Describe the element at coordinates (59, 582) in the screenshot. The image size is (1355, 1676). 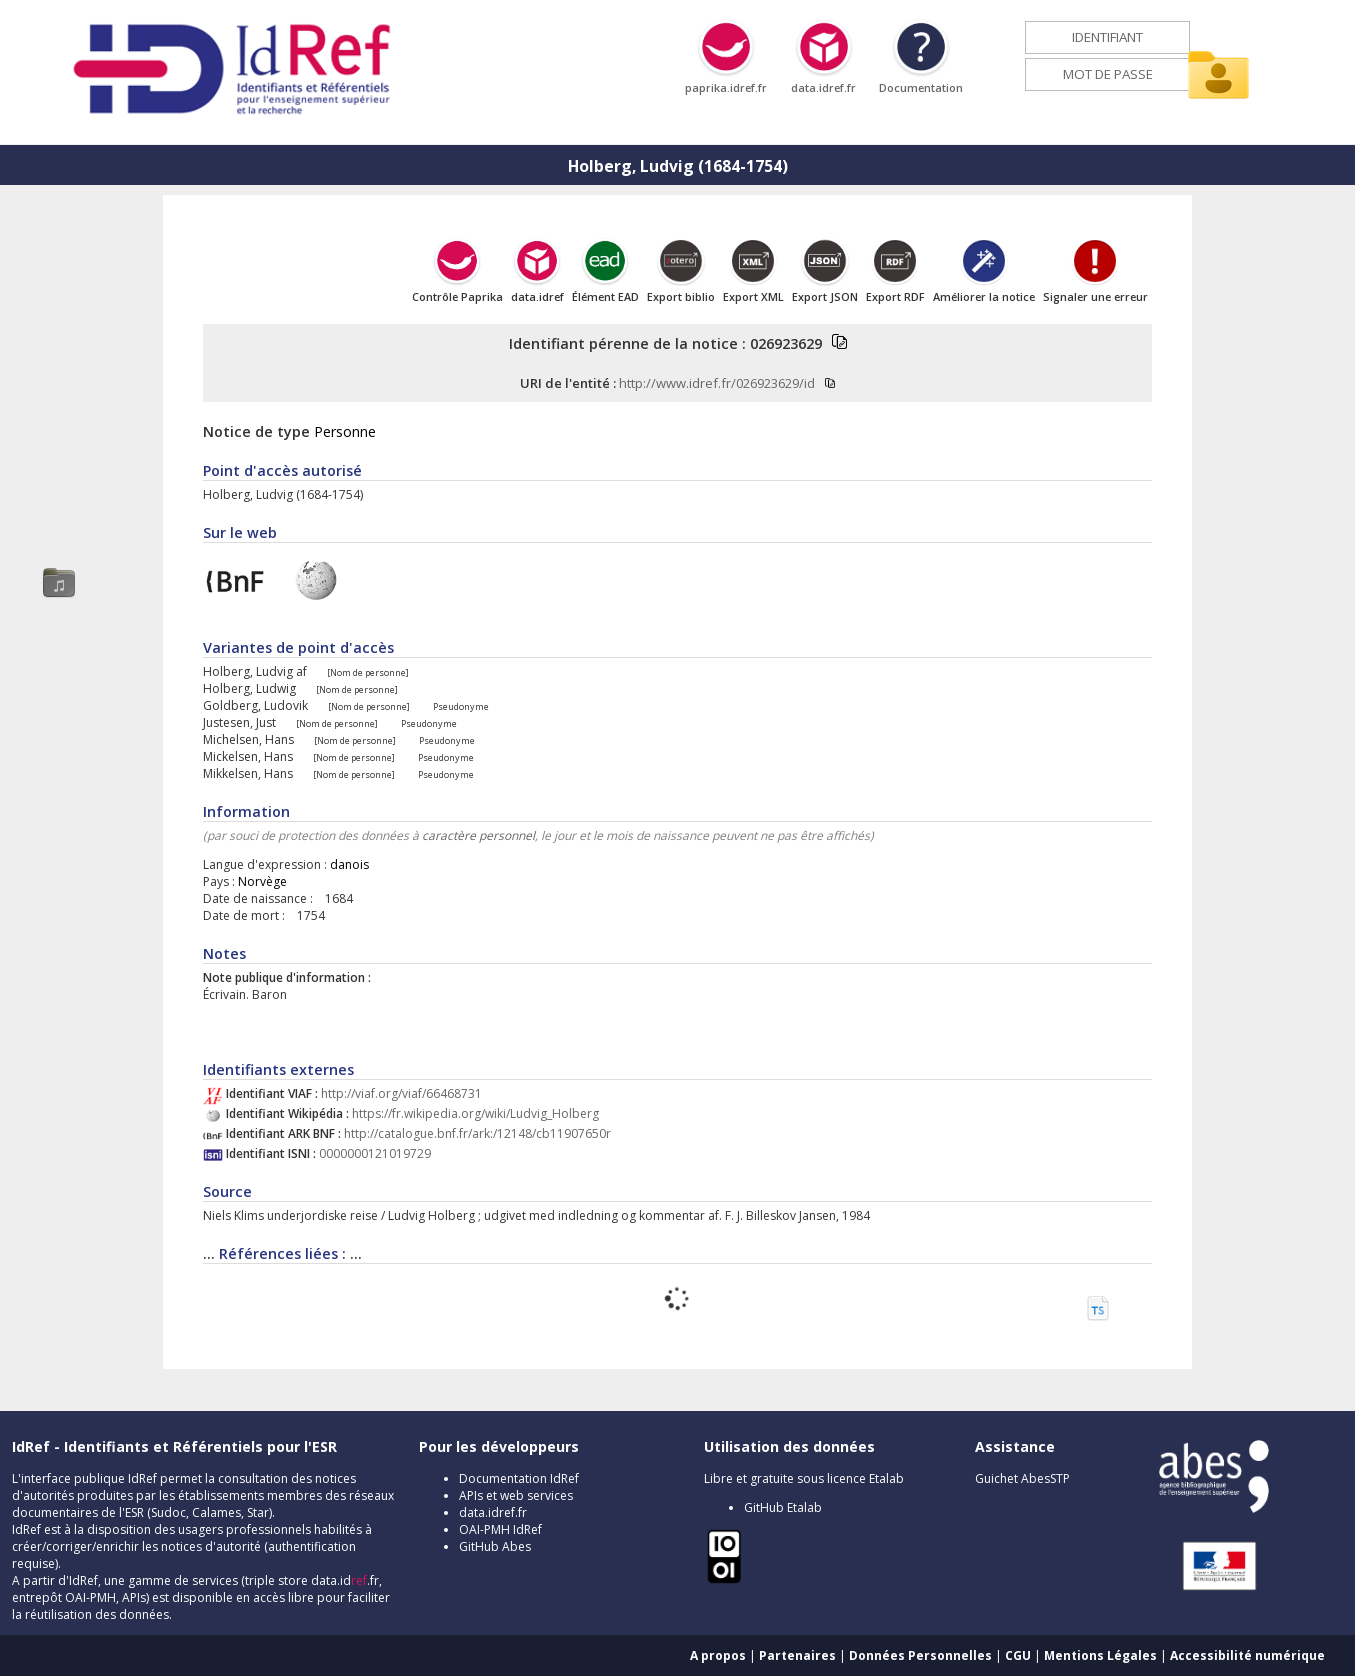
I see `open your music folder` at that location.